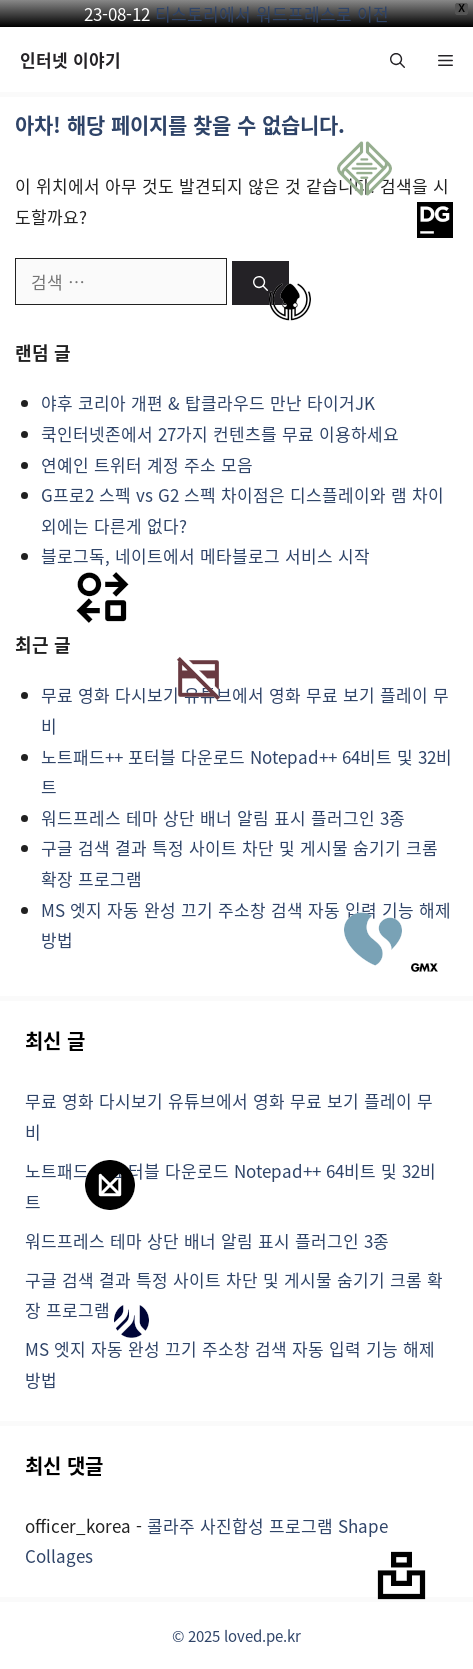 The image size is (473, 1669). Describe the element at coordinates (110, 1185) in the screenshot. I see `open milanote app` at that location.